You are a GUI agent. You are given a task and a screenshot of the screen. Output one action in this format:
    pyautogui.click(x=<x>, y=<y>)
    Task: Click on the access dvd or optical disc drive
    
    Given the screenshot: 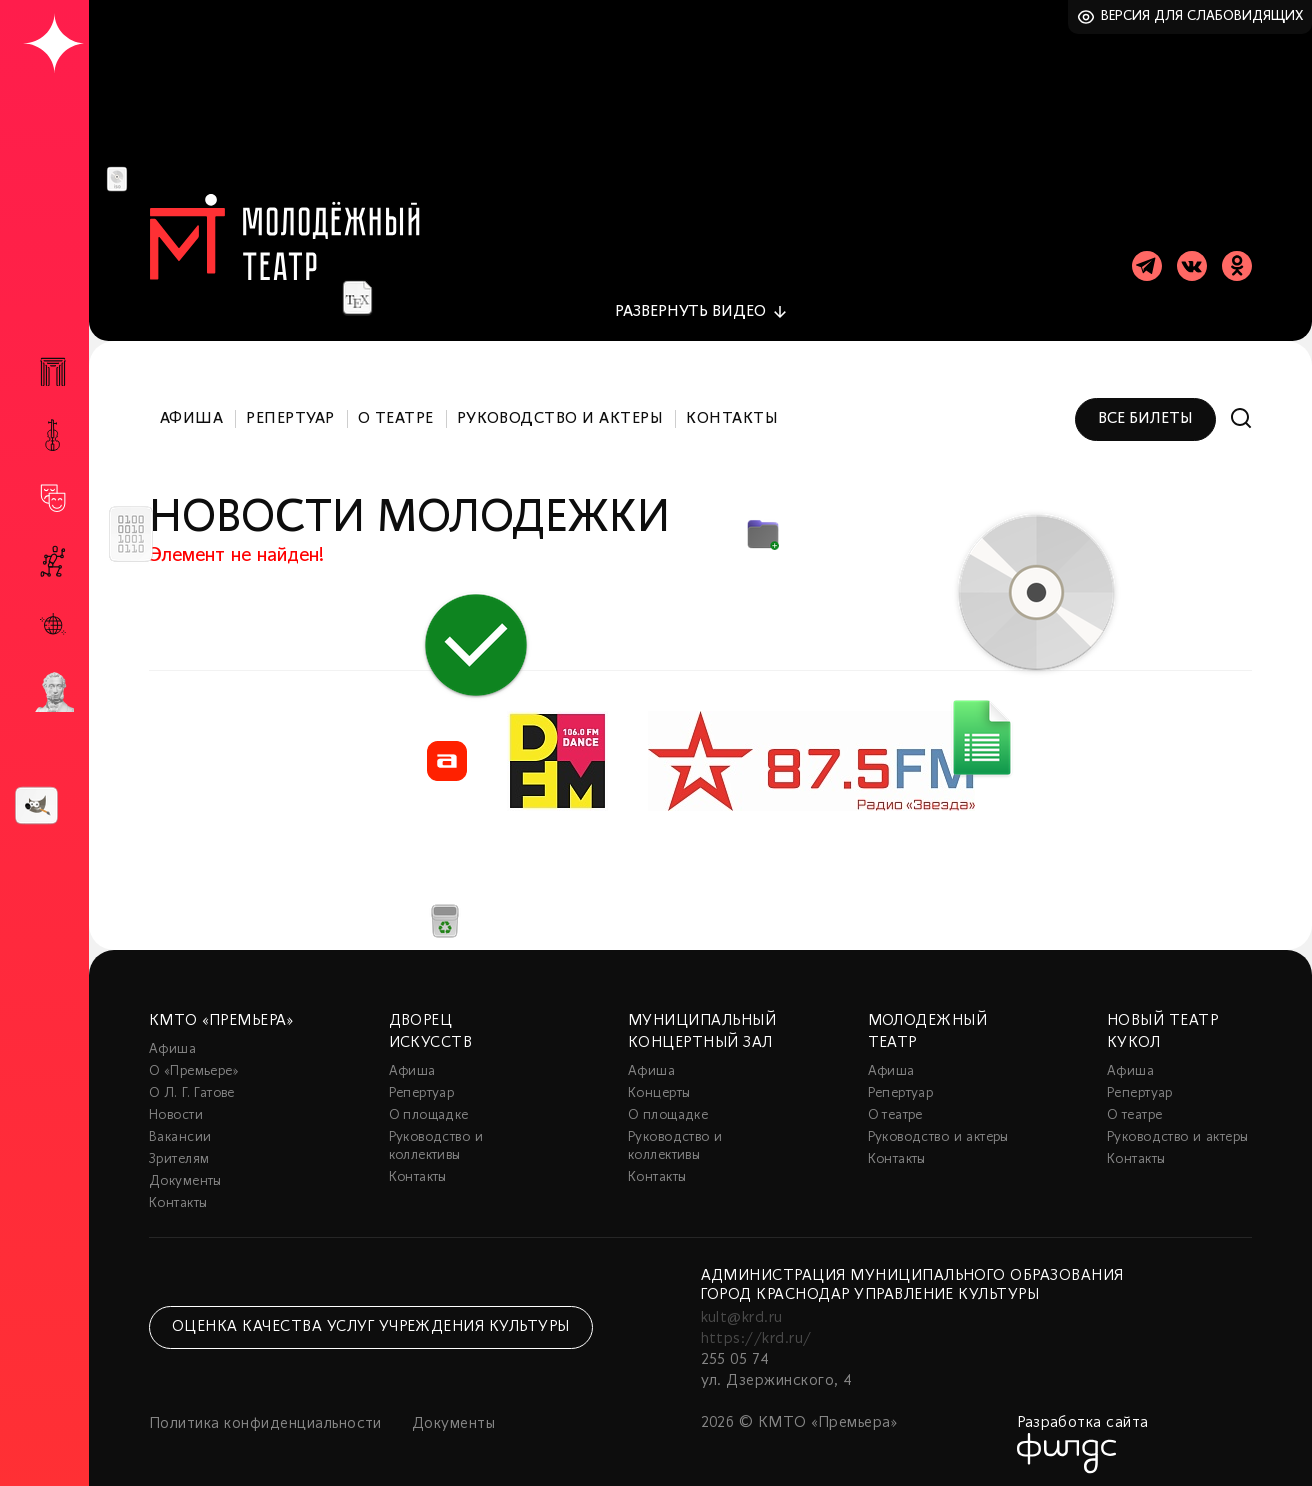 What is the action you would take?
    pyautogui.click(x=1036, y=592)
    